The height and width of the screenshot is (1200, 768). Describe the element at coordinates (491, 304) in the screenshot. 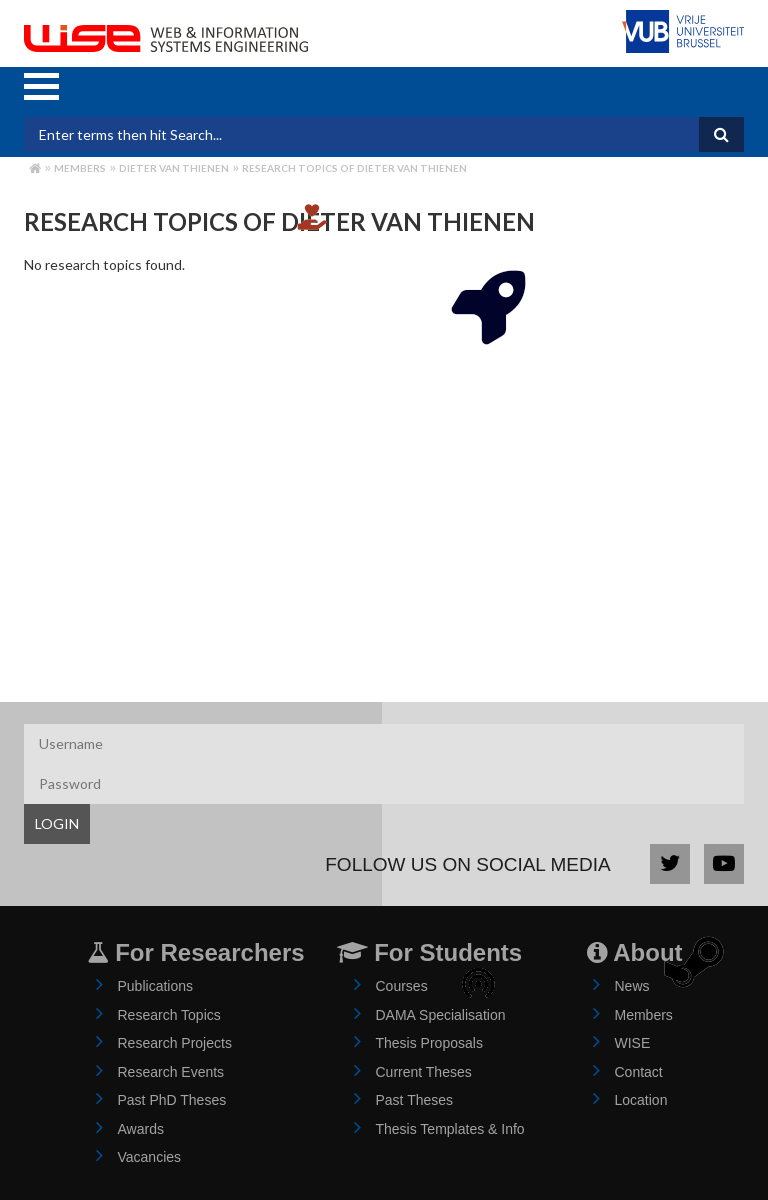

I see `launch or deploy an application` at that location.